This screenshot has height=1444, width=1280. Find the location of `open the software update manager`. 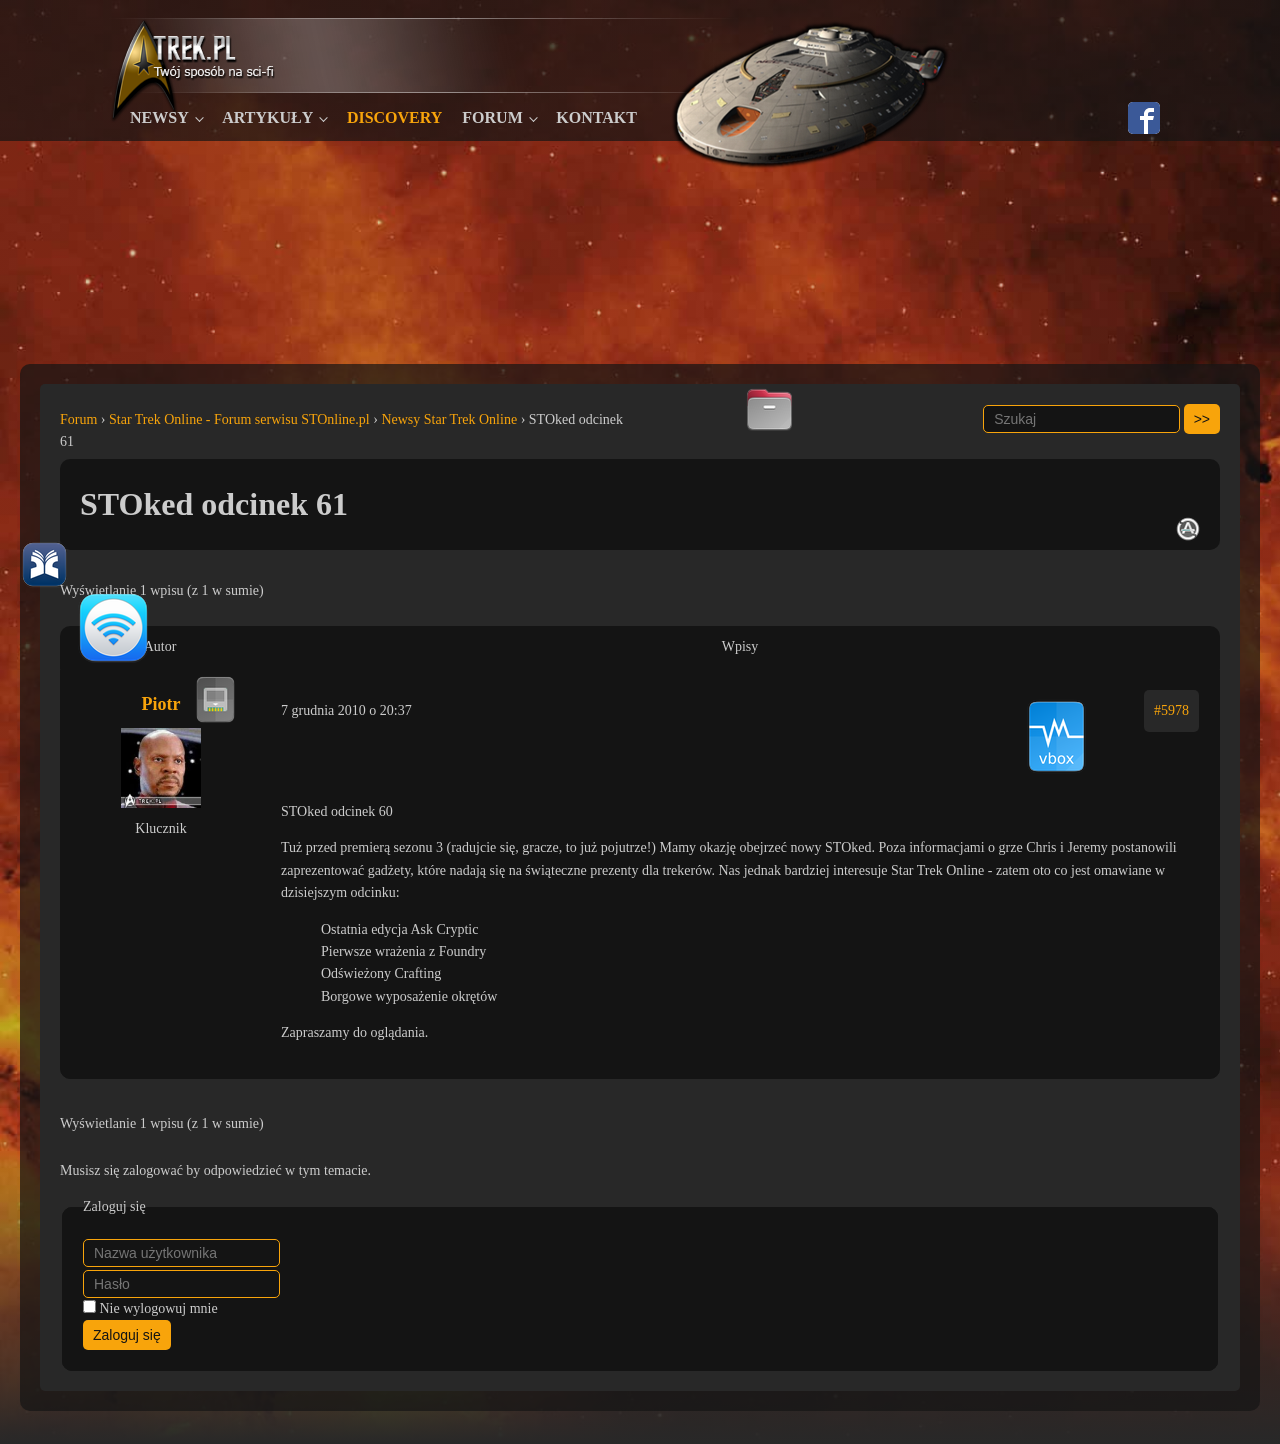

open the software update manager is located at coordinates (1188, 529).